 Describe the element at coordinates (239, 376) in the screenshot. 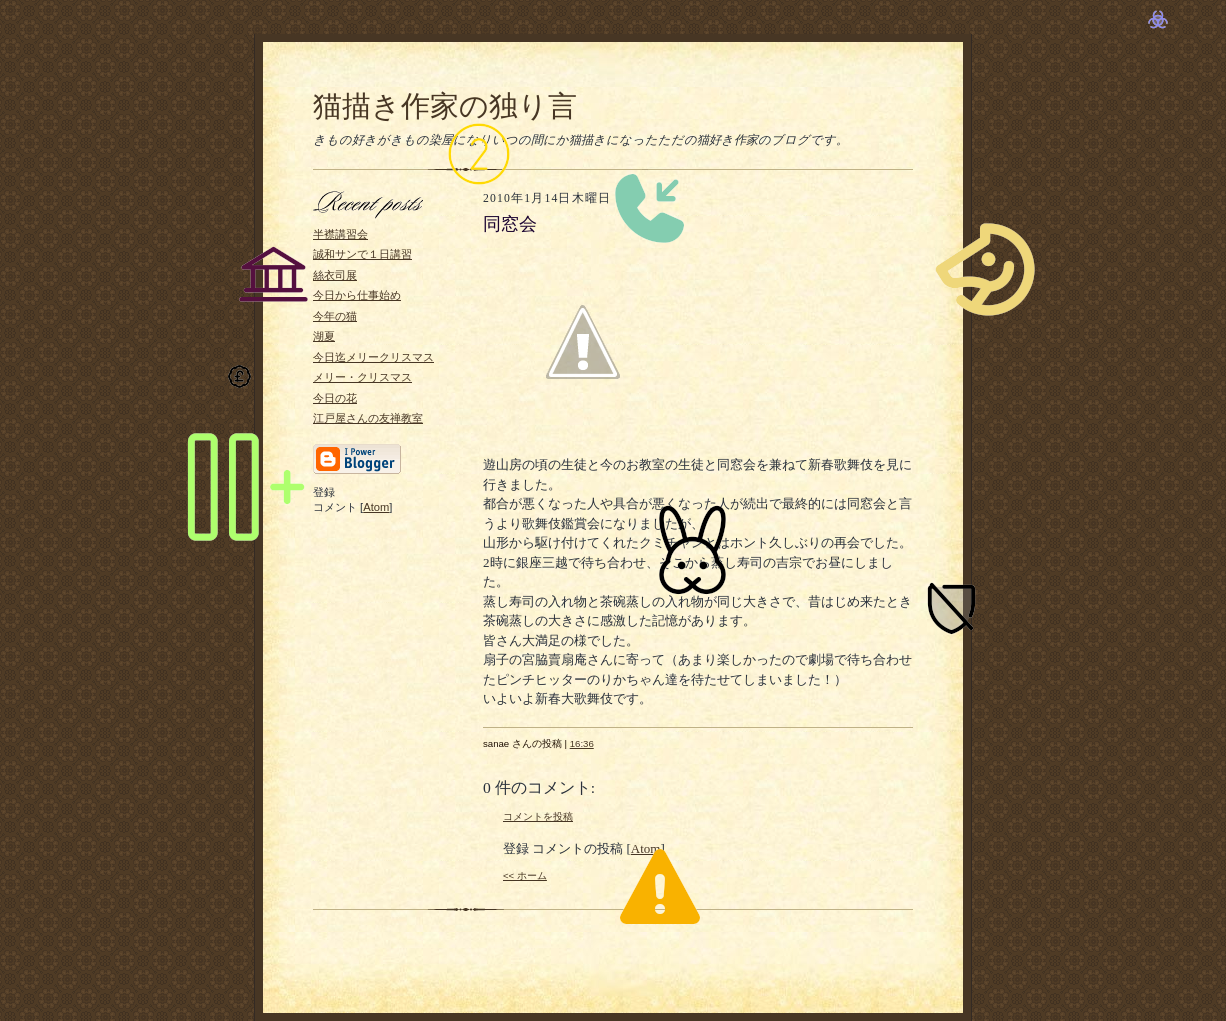

I see `indicates price or payment in british pounds` at that location.